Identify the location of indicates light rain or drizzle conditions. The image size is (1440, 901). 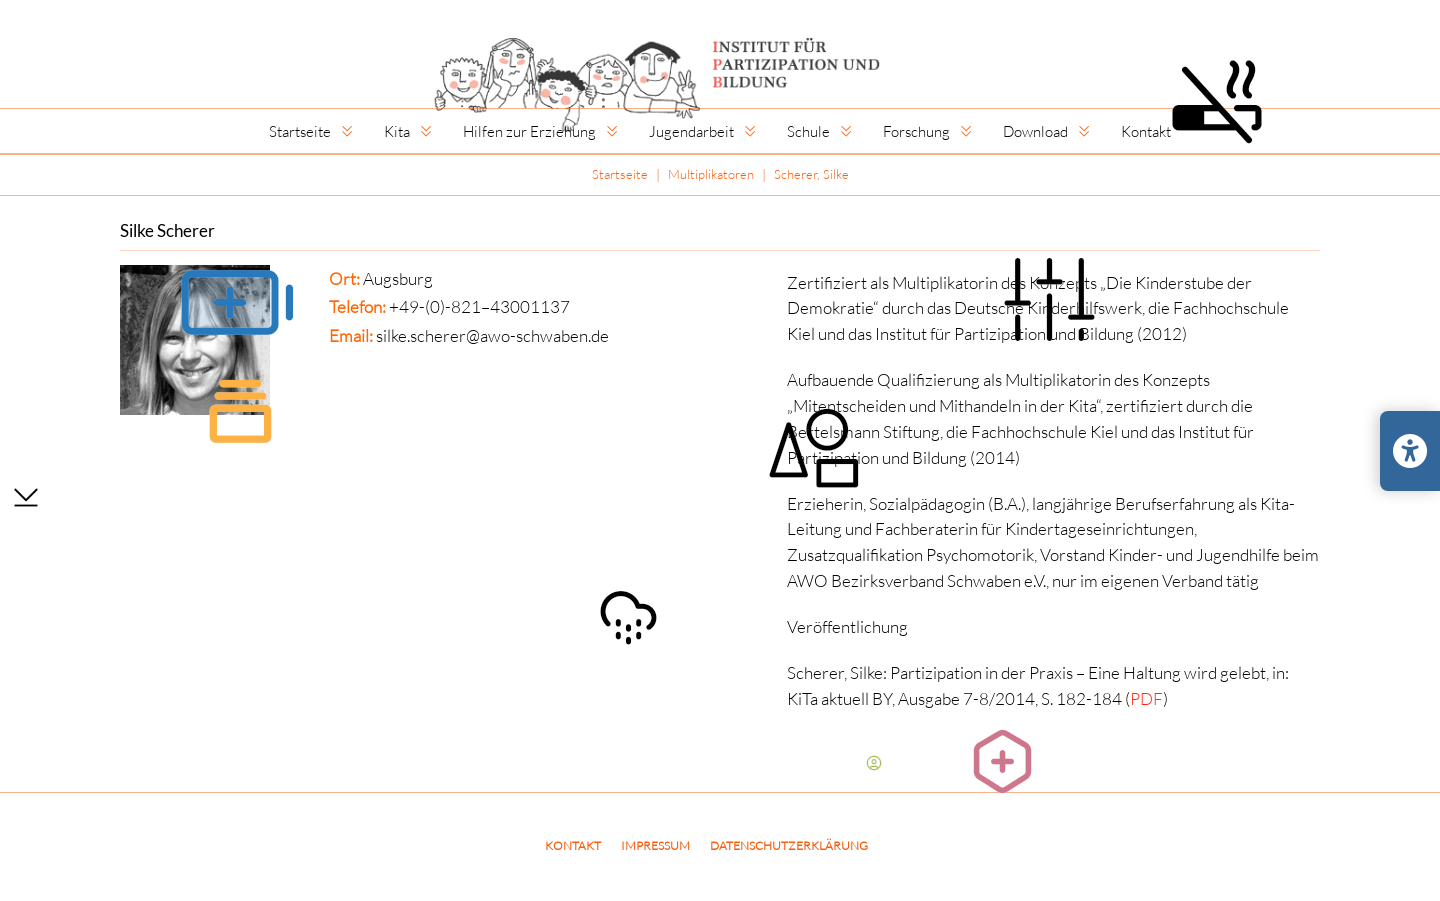
(628, 616).